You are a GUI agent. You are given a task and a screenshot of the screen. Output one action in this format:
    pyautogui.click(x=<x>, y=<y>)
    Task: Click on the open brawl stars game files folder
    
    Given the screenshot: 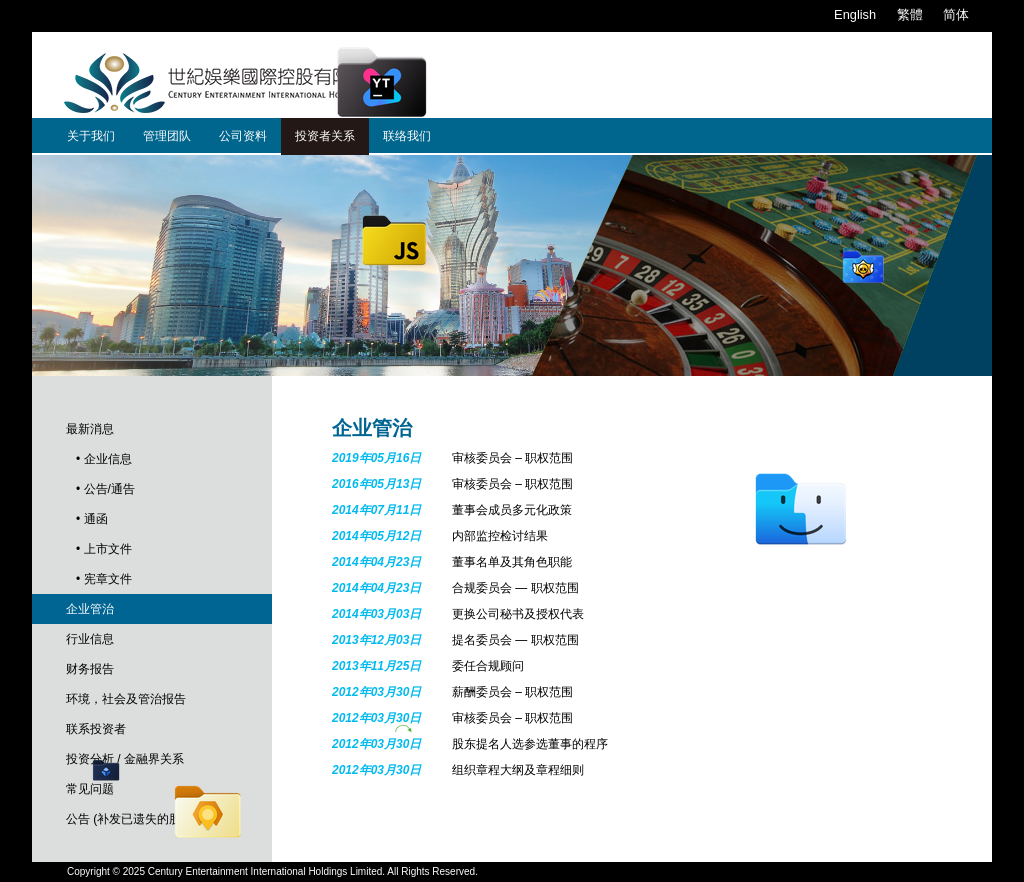 What is the action you would take?
    pyautogui.click(x=863, y=268)
    